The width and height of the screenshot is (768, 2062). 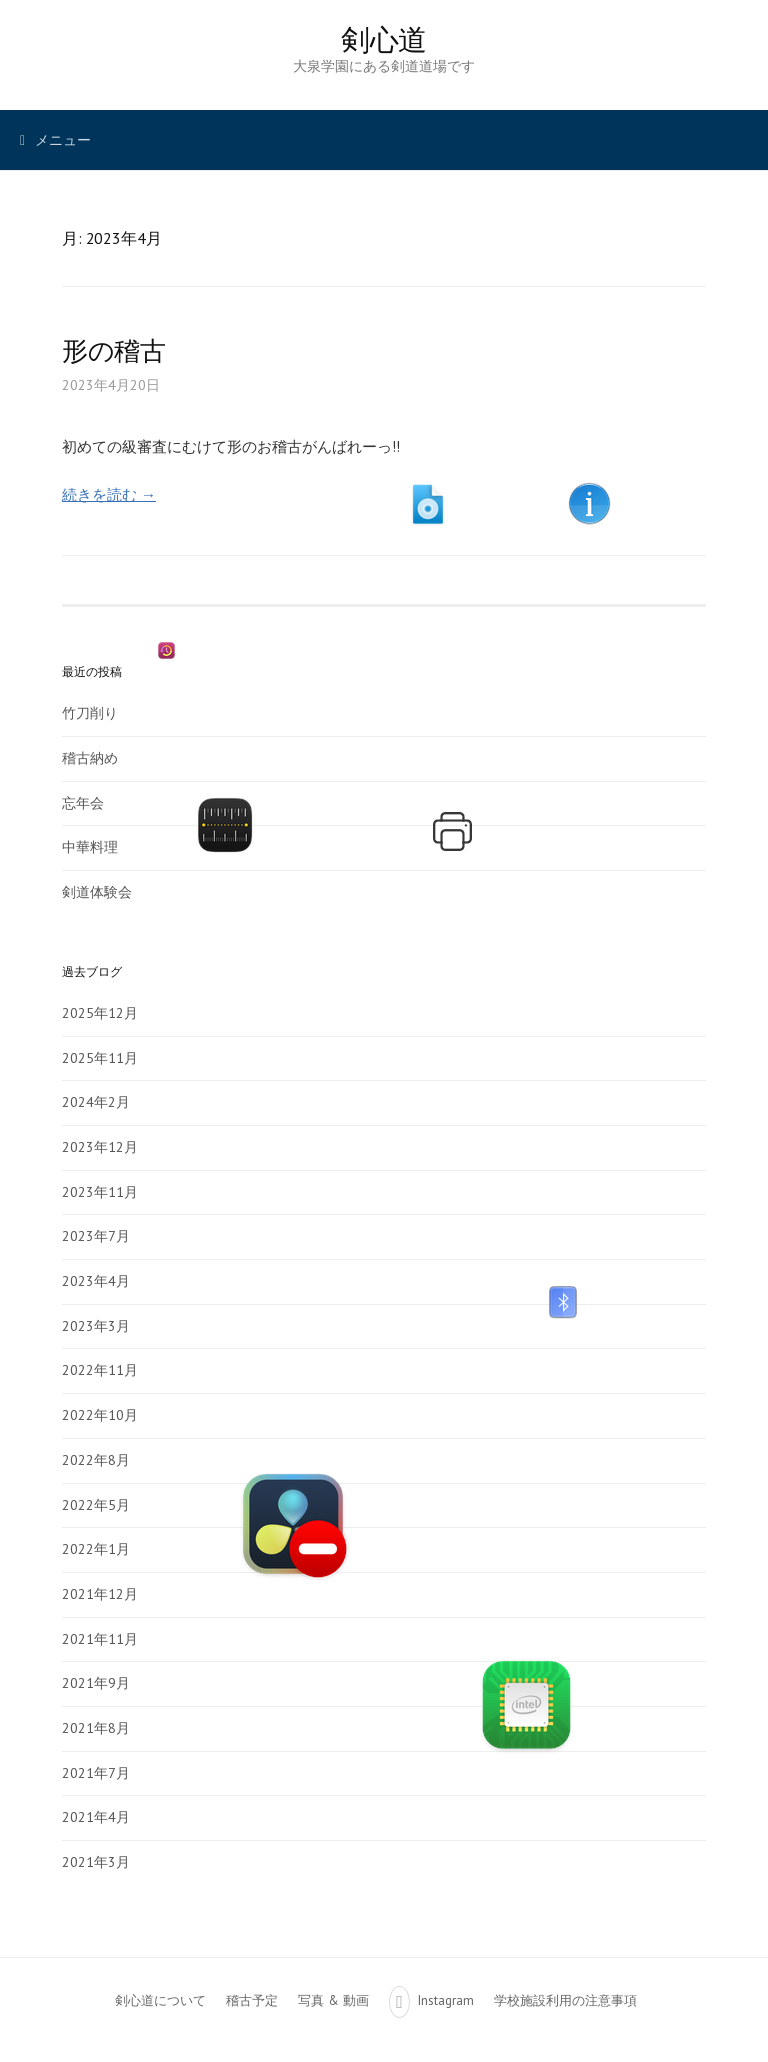 I want to click on firmware file or system software package, so click(x=526, y=1706).